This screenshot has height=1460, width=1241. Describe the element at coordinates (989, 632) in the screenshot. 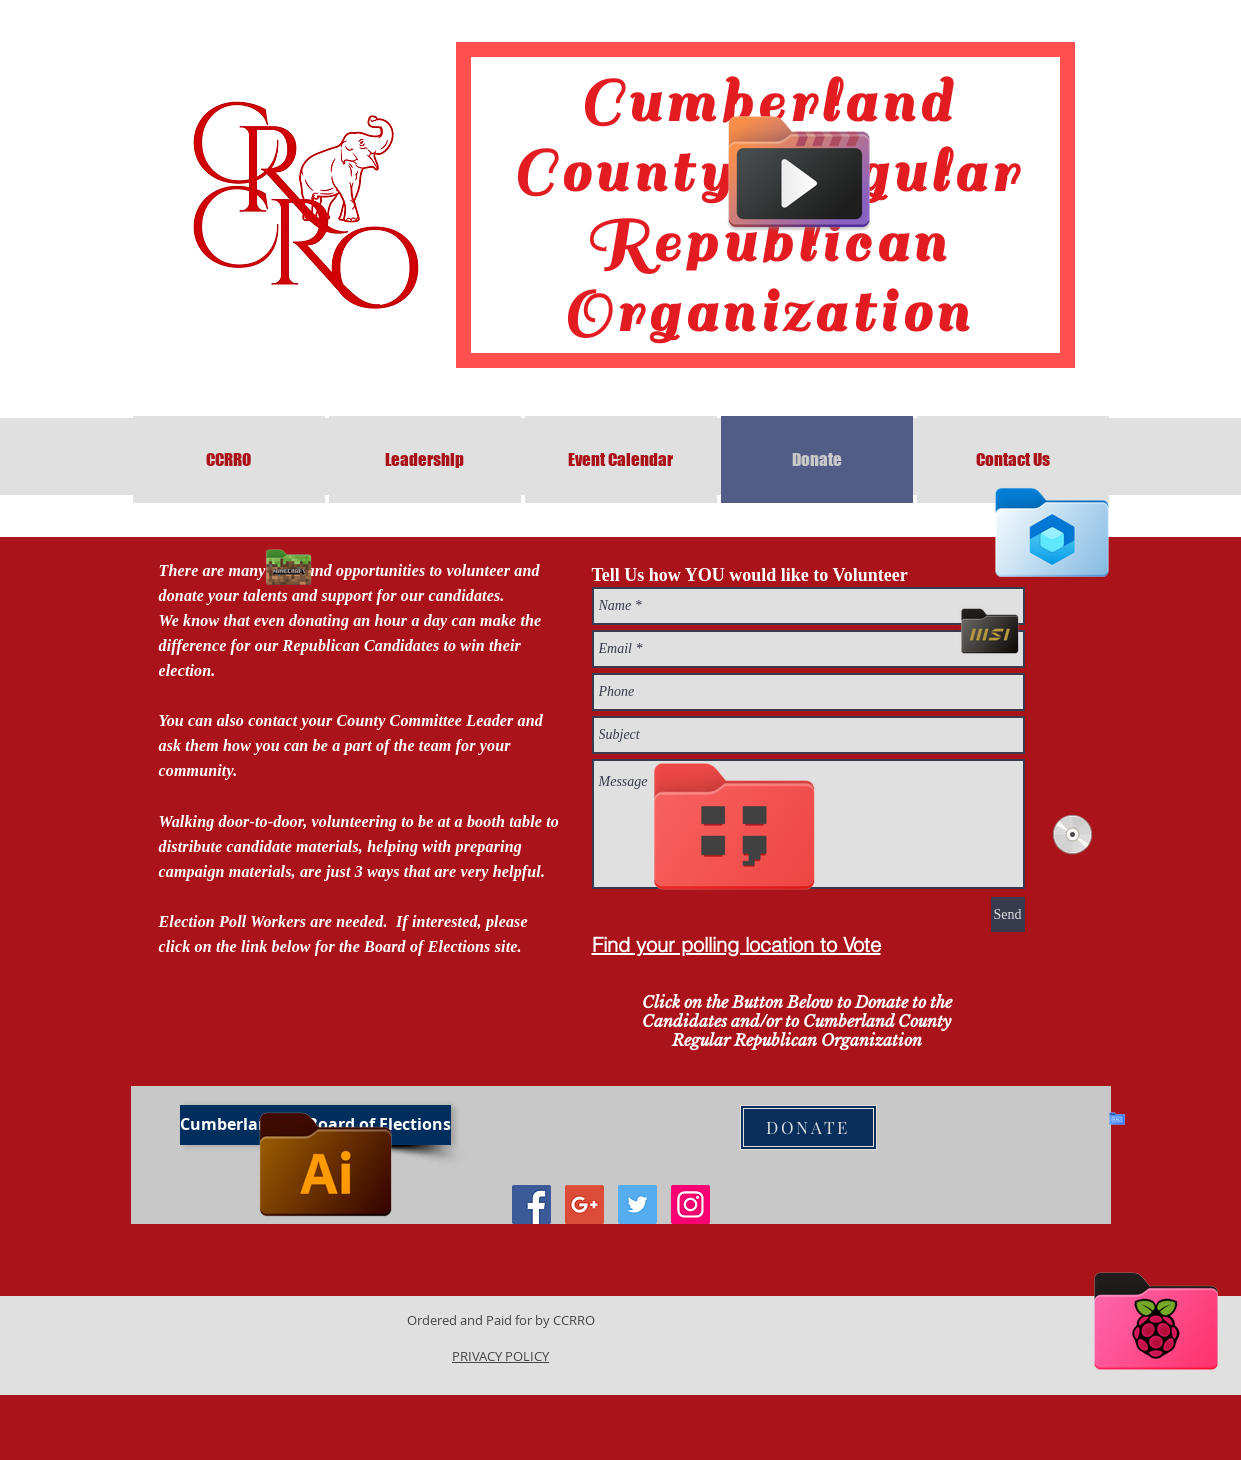

I see `open MSI branded folder` at that location.